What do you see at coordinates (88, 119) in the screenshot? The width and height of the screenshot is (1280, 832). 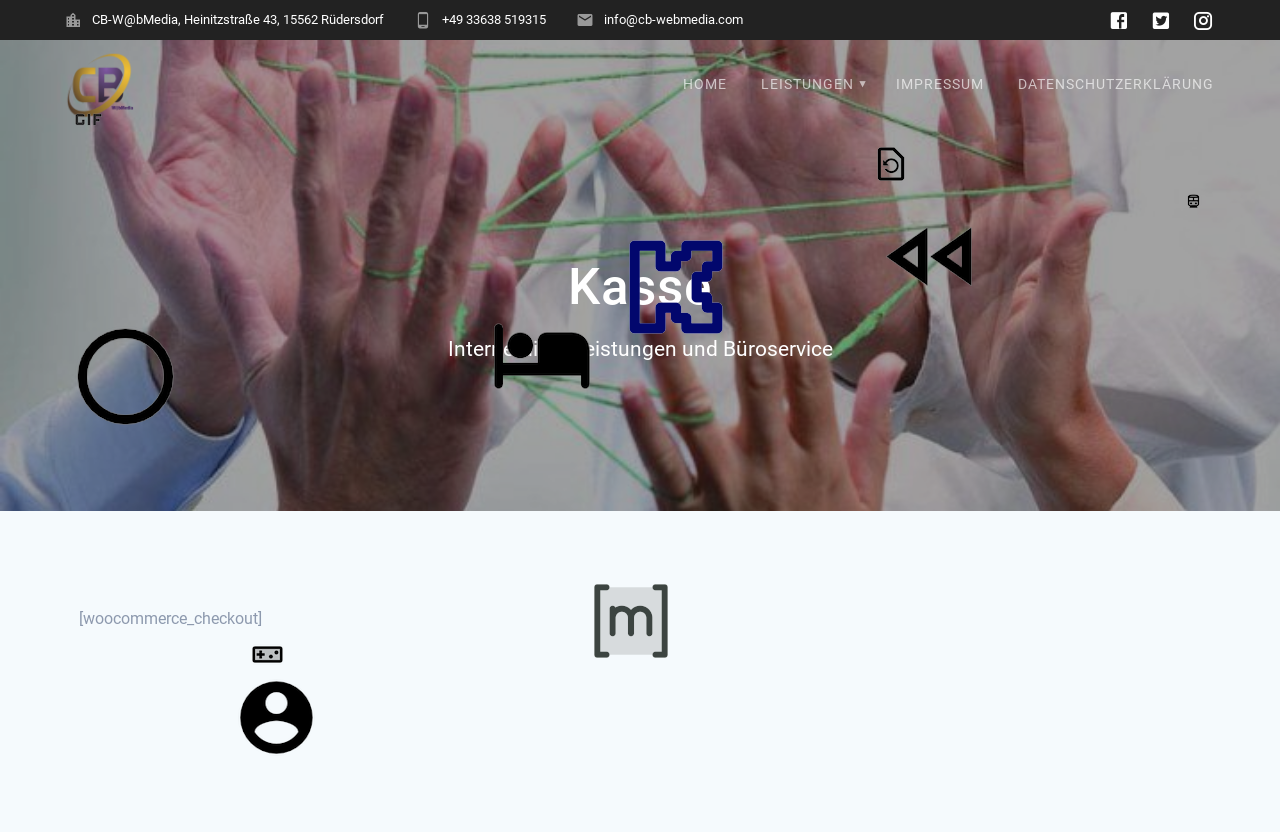 I see `insert a gif into your message` at bounding box center [88, 119].